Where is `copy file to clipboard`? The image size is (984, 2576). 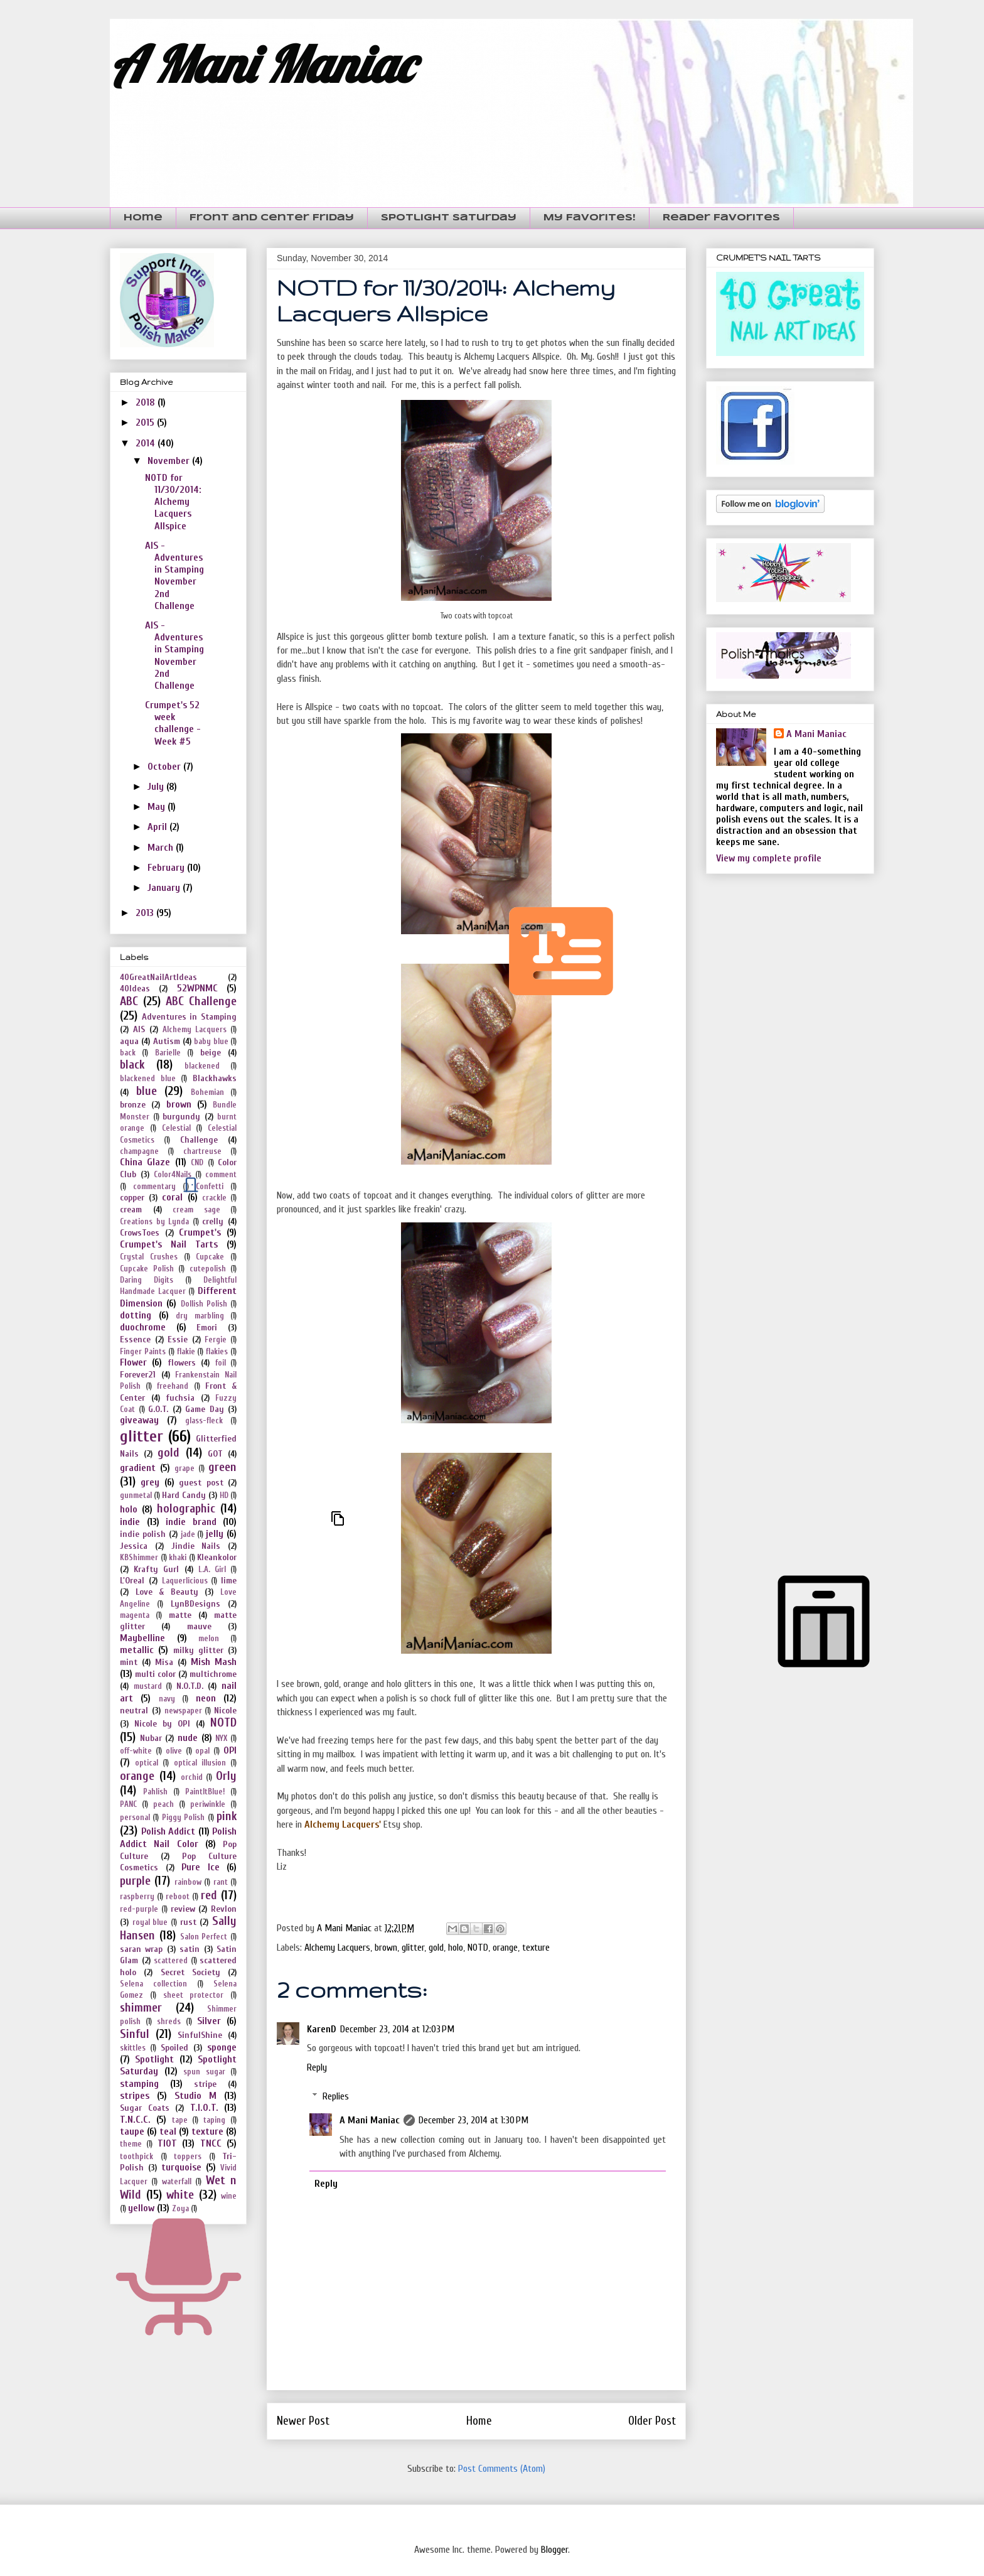 copy file to clipboard is located at coordinates (338, 1518).